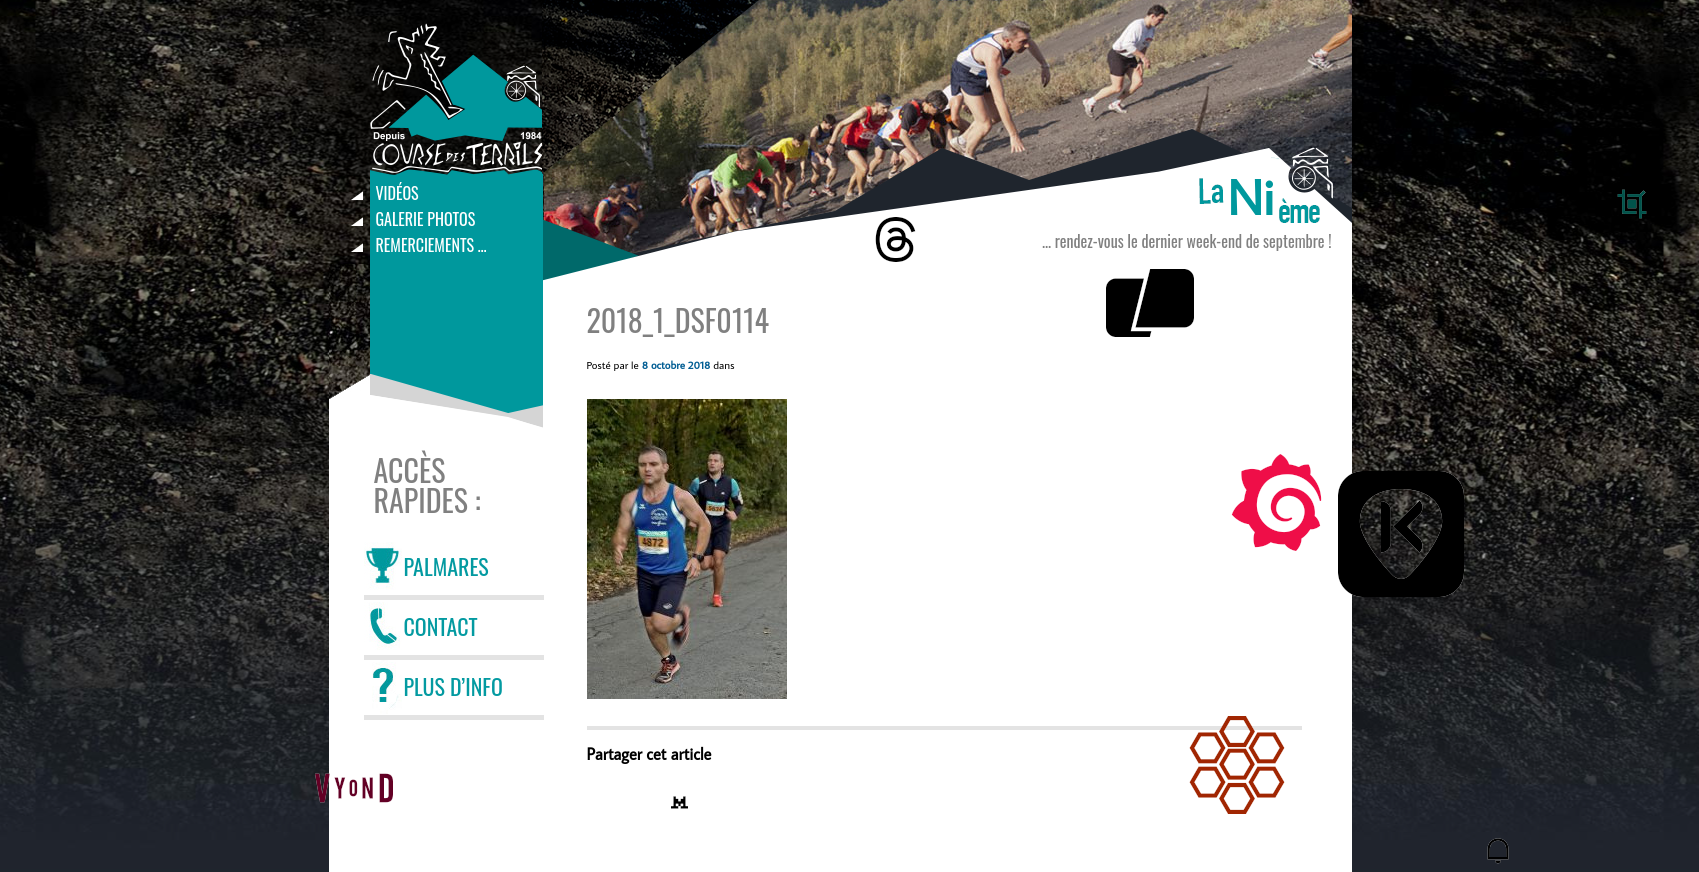  Describe the element at coordinates (1237, 765) in the screenshot. I see `cilium logo - open source cloud native networking platform` at that location.